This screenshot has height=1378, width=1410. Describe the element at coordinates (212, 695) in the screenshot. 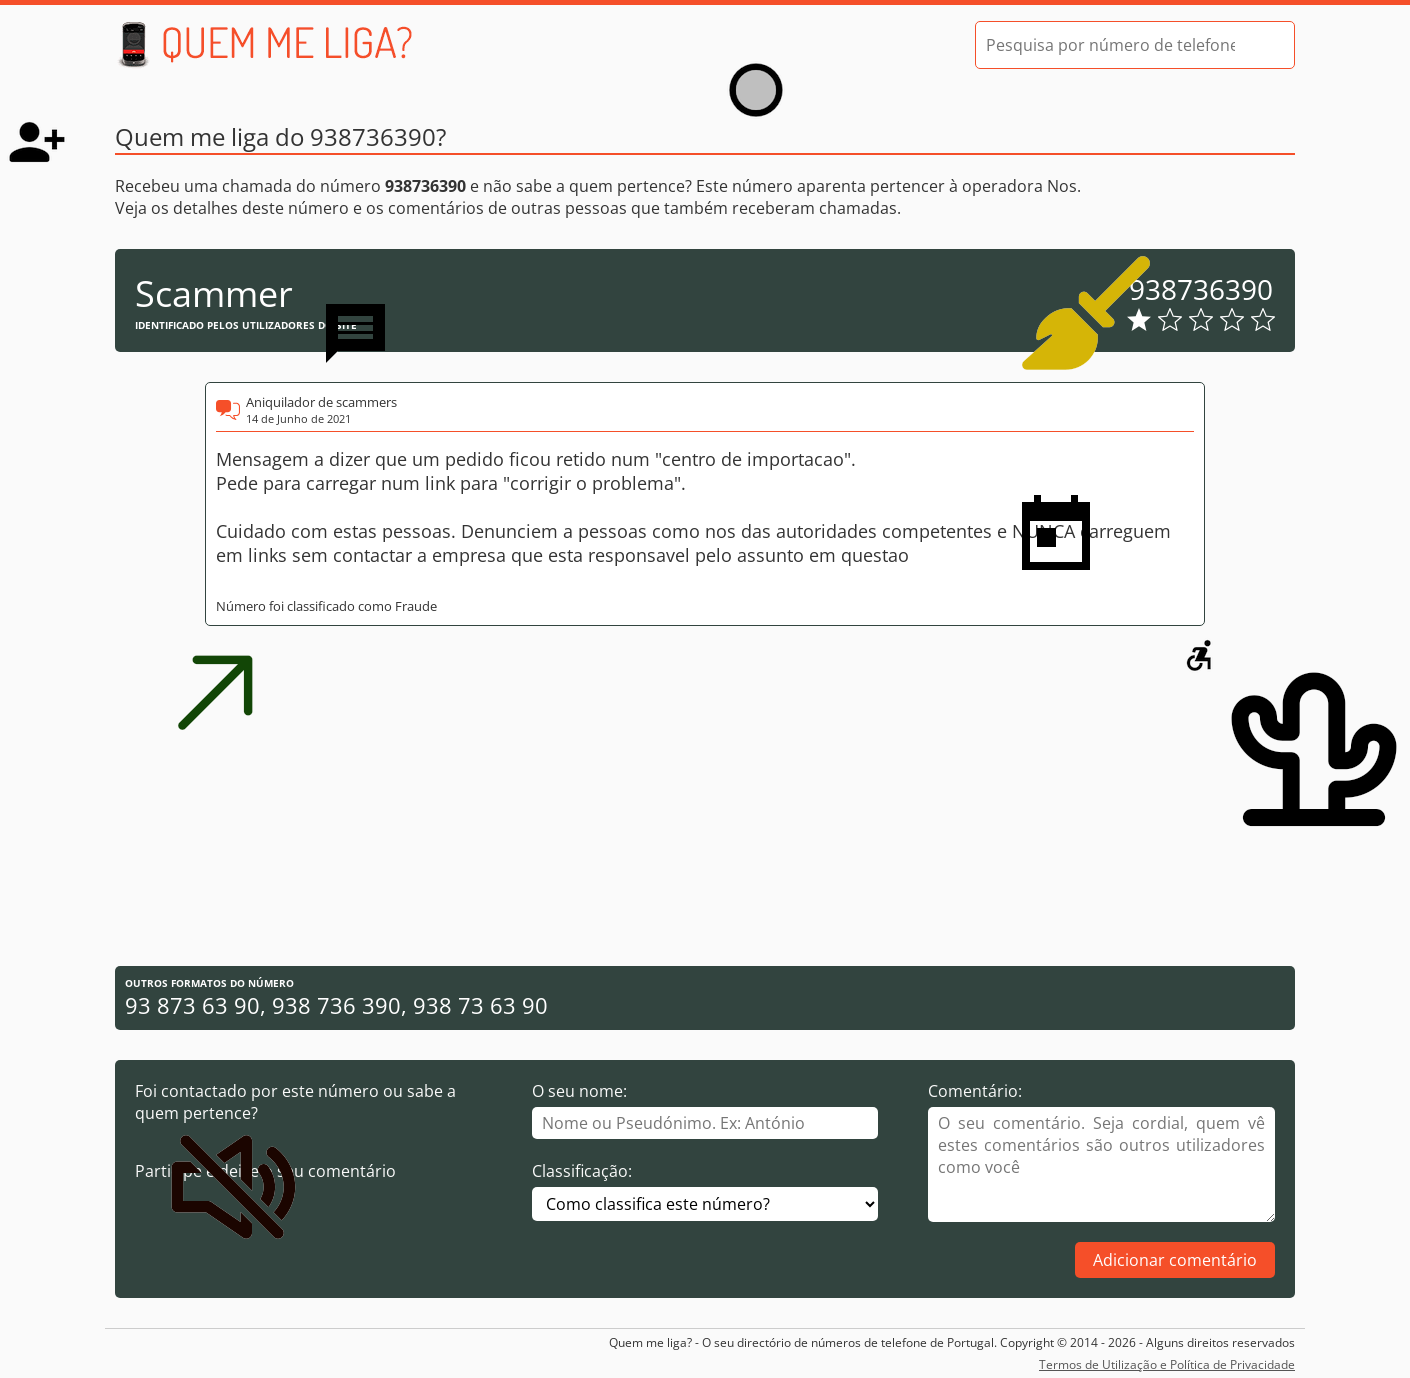

I see `open link in new tab or window` at that location.